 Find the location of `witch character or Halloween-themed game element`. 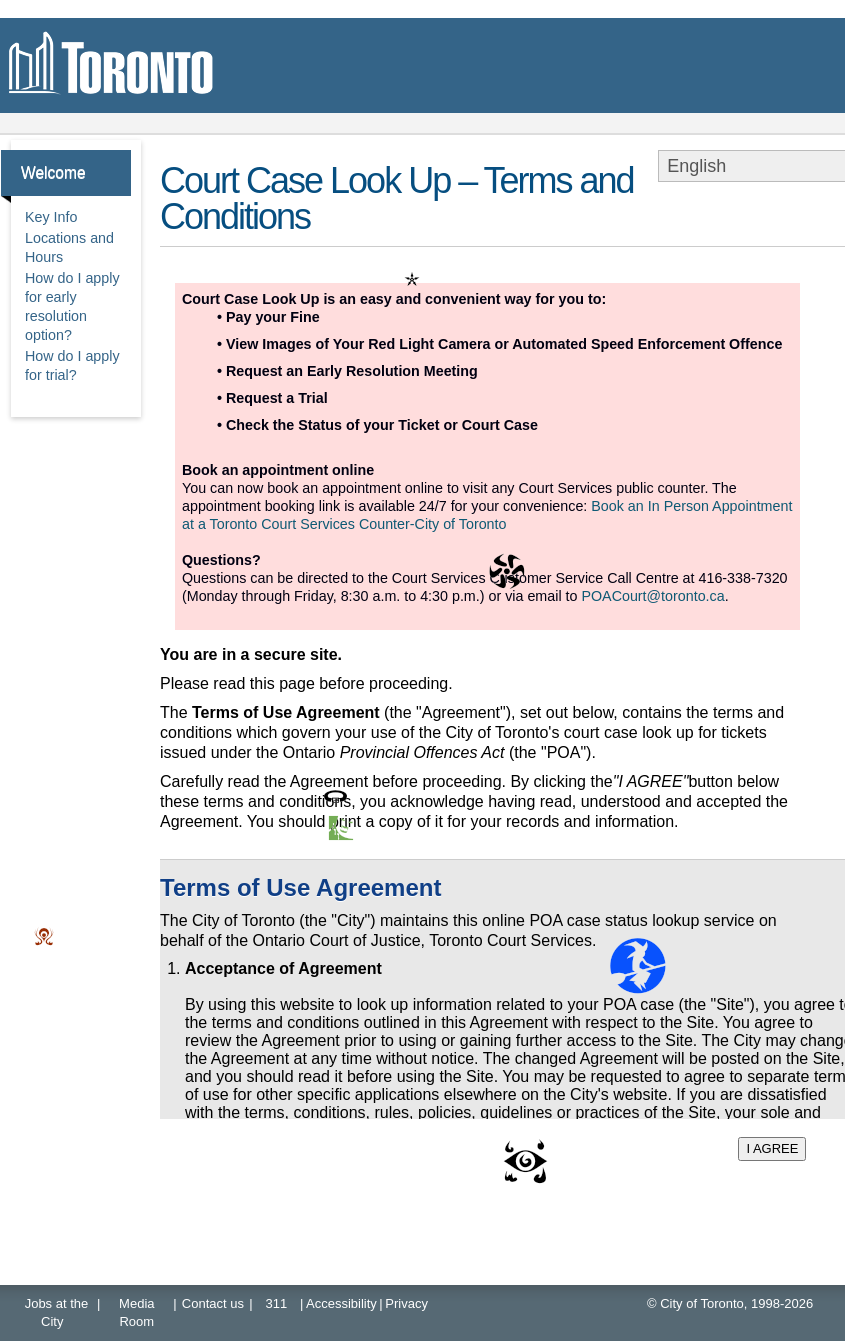

witch character or Halloween-themed game element is located at coordinates (638, 966).